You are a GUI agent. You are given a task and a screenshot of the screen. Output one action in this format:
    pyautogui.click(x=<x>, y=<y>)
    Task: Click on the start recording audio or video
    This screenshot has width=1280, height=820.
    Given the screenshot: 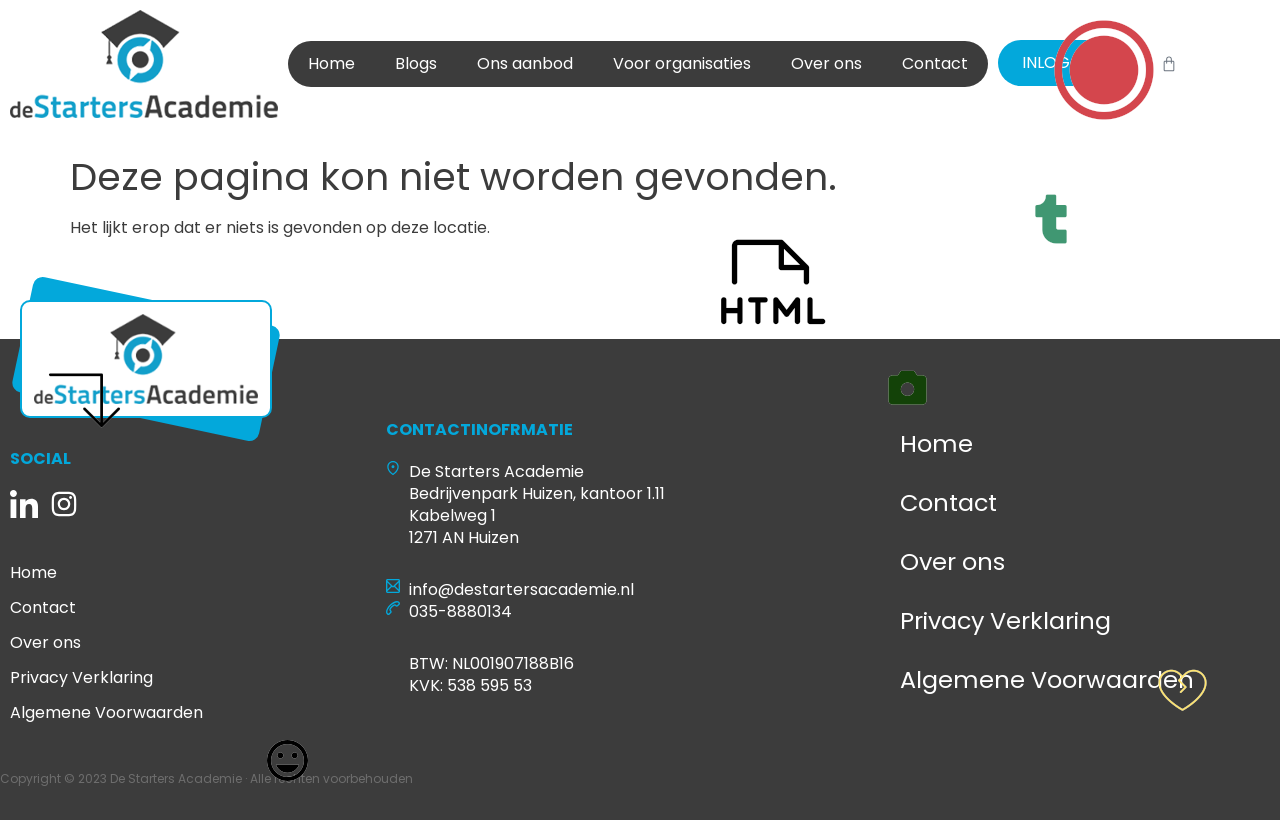 What is the action you would take?
    pyautogui.click(x=1104, y=70)
    